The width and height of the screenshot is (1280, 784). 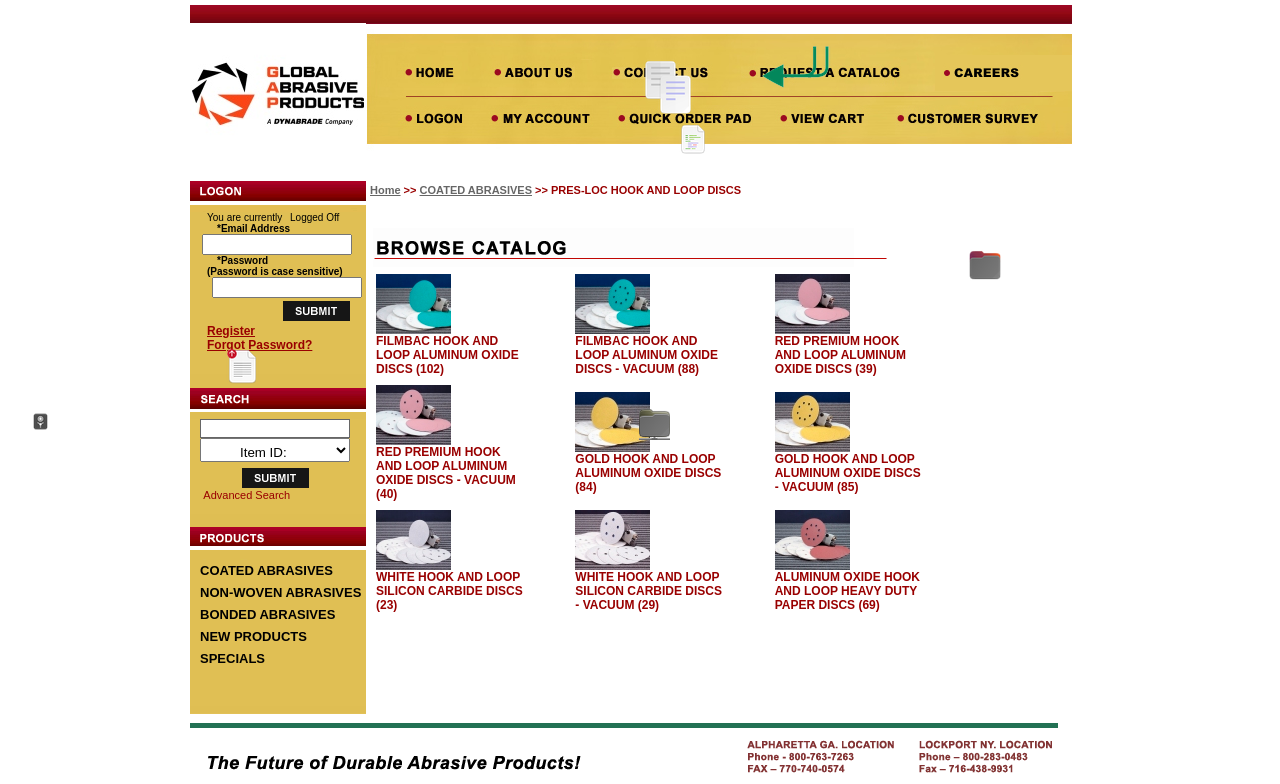 I want to click on send or share a document, so click(x=242, y=366).